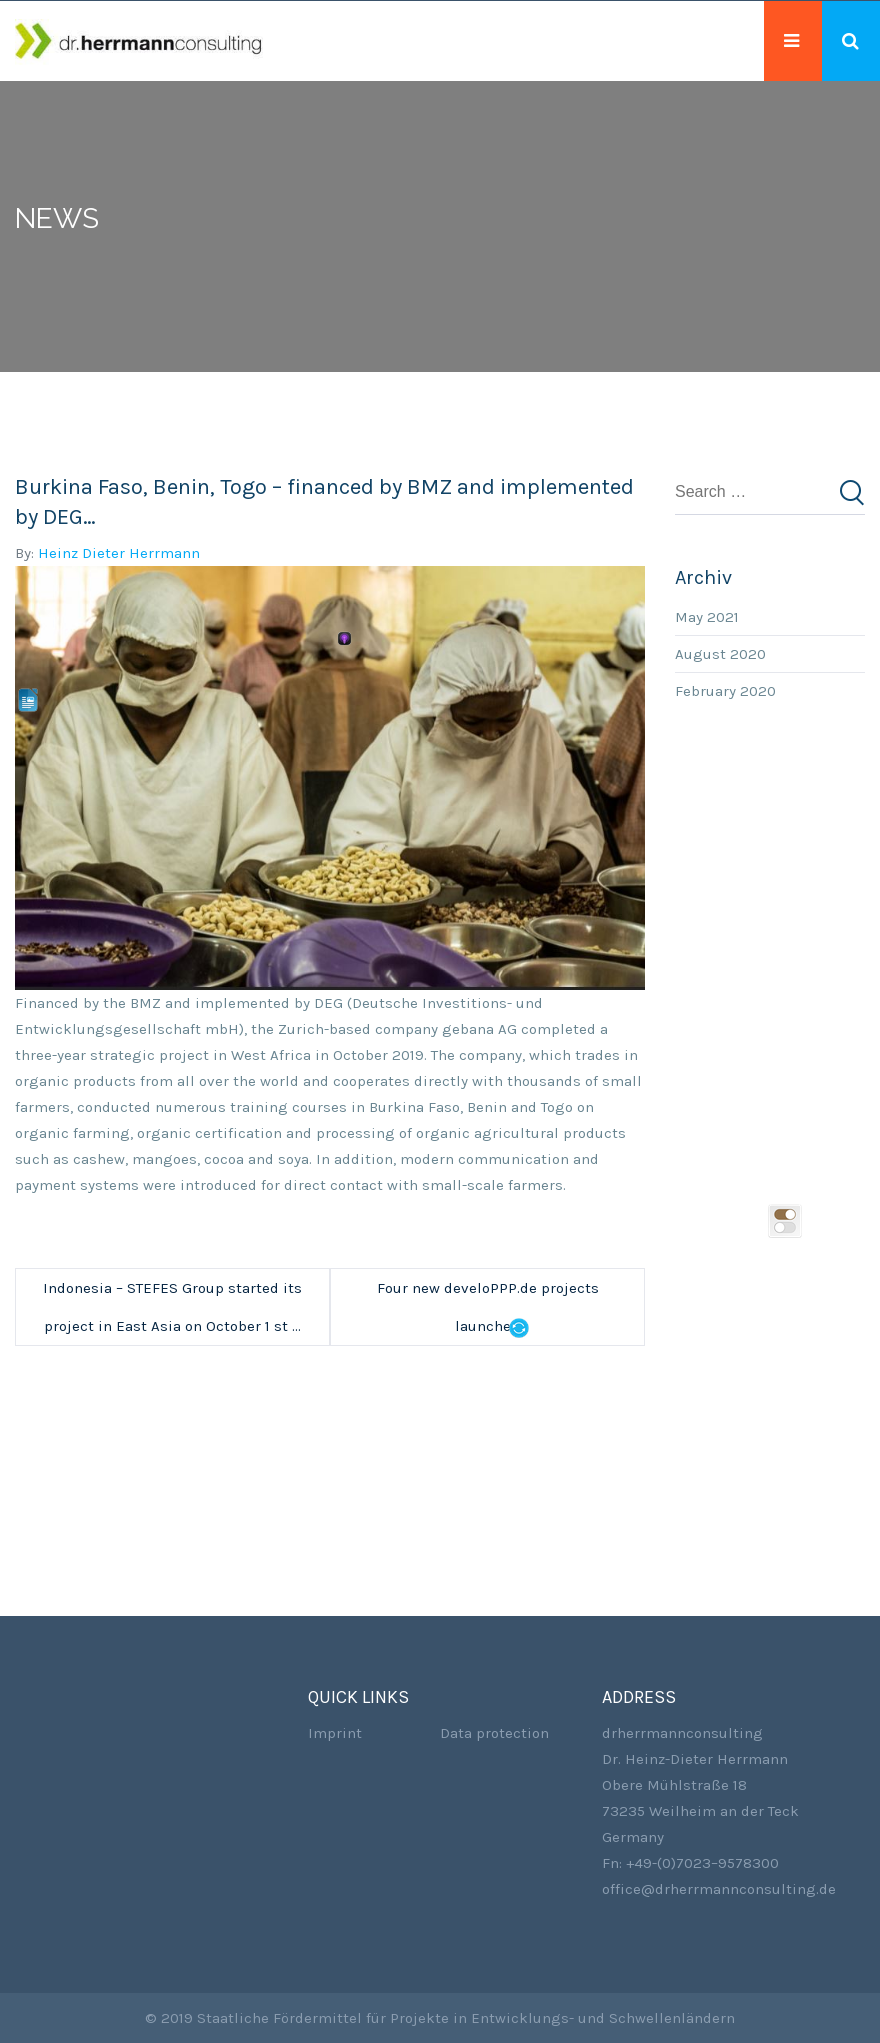  What do you see at coordinates (519, 1328) in the screenshot?
I see `indicates file sync in progress` at bounding box center [519, 1328].